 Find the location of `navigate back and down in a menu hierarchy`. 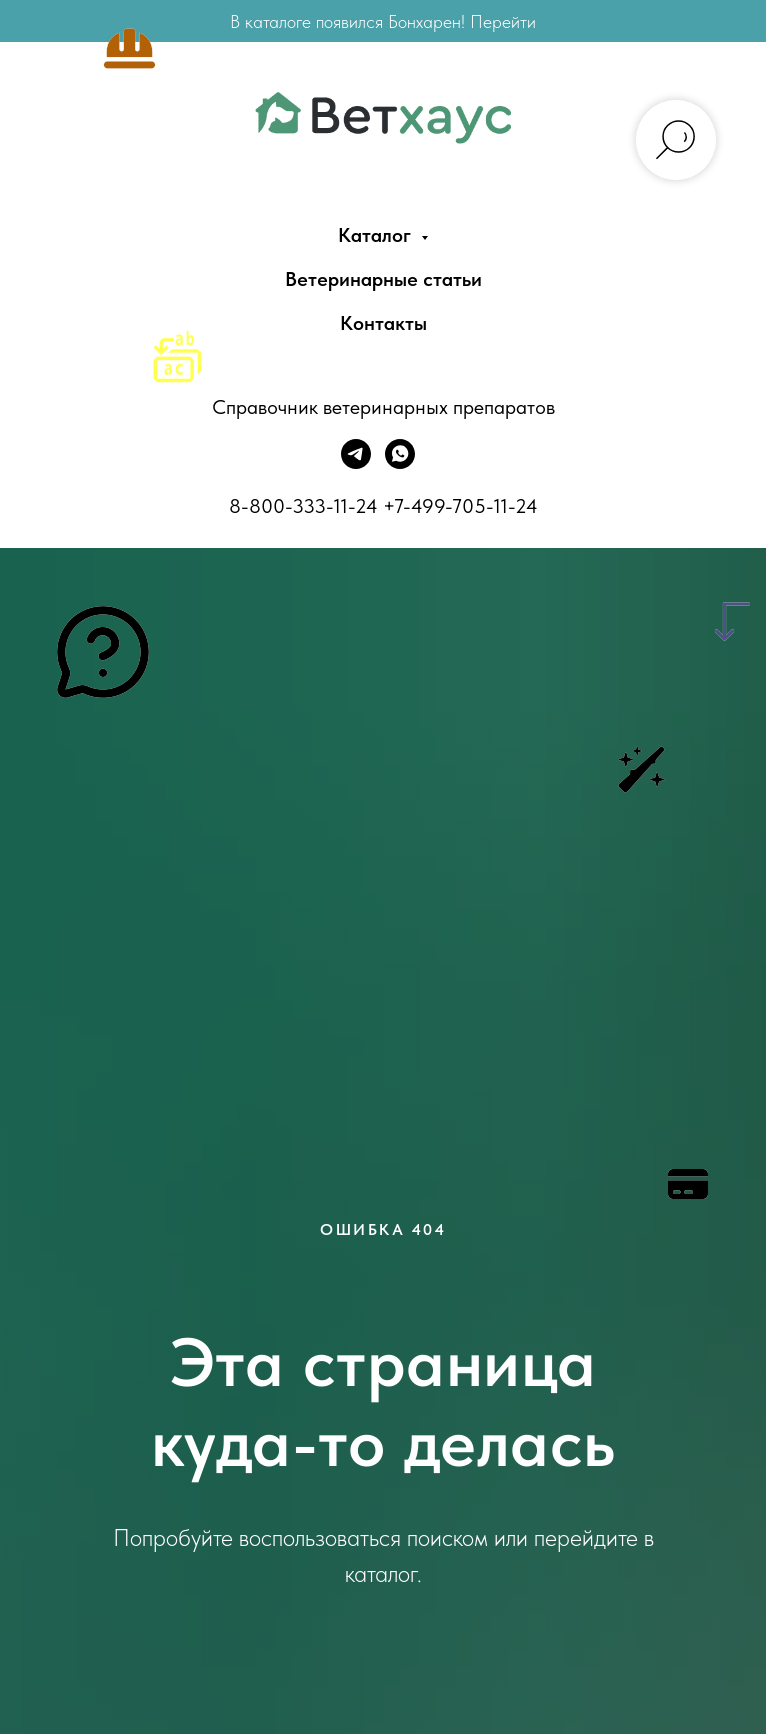

navigate back and down in a menu hierarchy is located at coordinates (732, 621).